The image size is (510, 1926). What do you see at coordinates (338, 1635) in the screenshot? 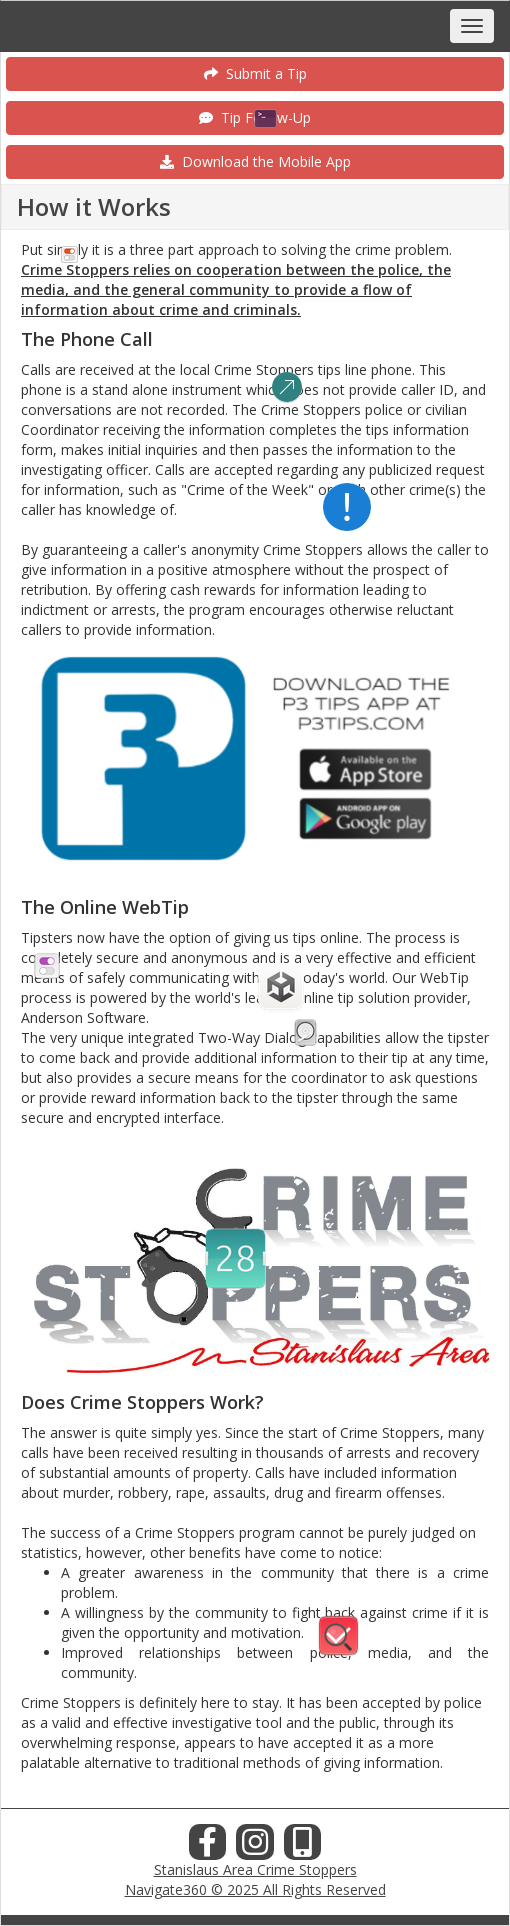
I see `open system configuration tool` at bounding box center [338, 1635].